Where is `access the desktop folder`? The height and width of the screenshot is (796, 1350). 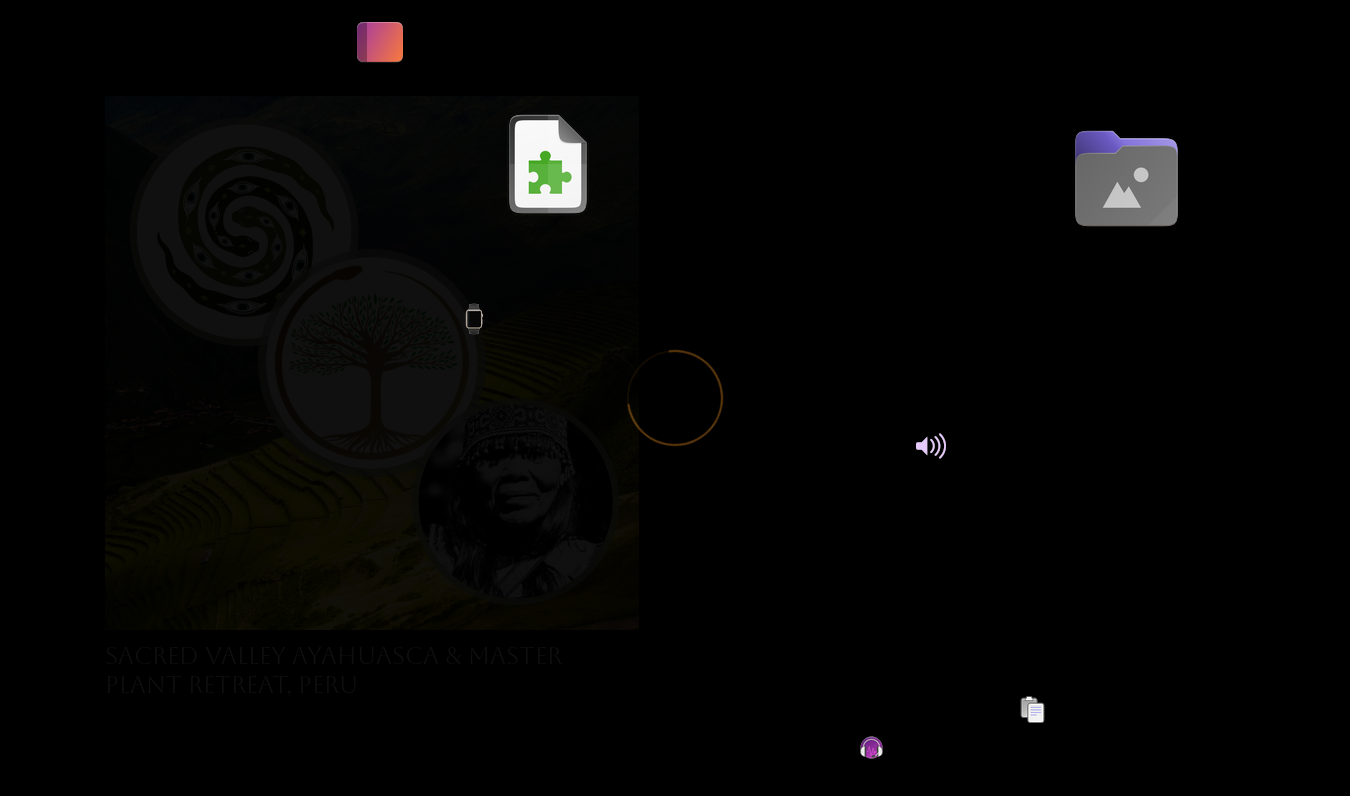
access the desktop folder is located at coordinates (380, 41).